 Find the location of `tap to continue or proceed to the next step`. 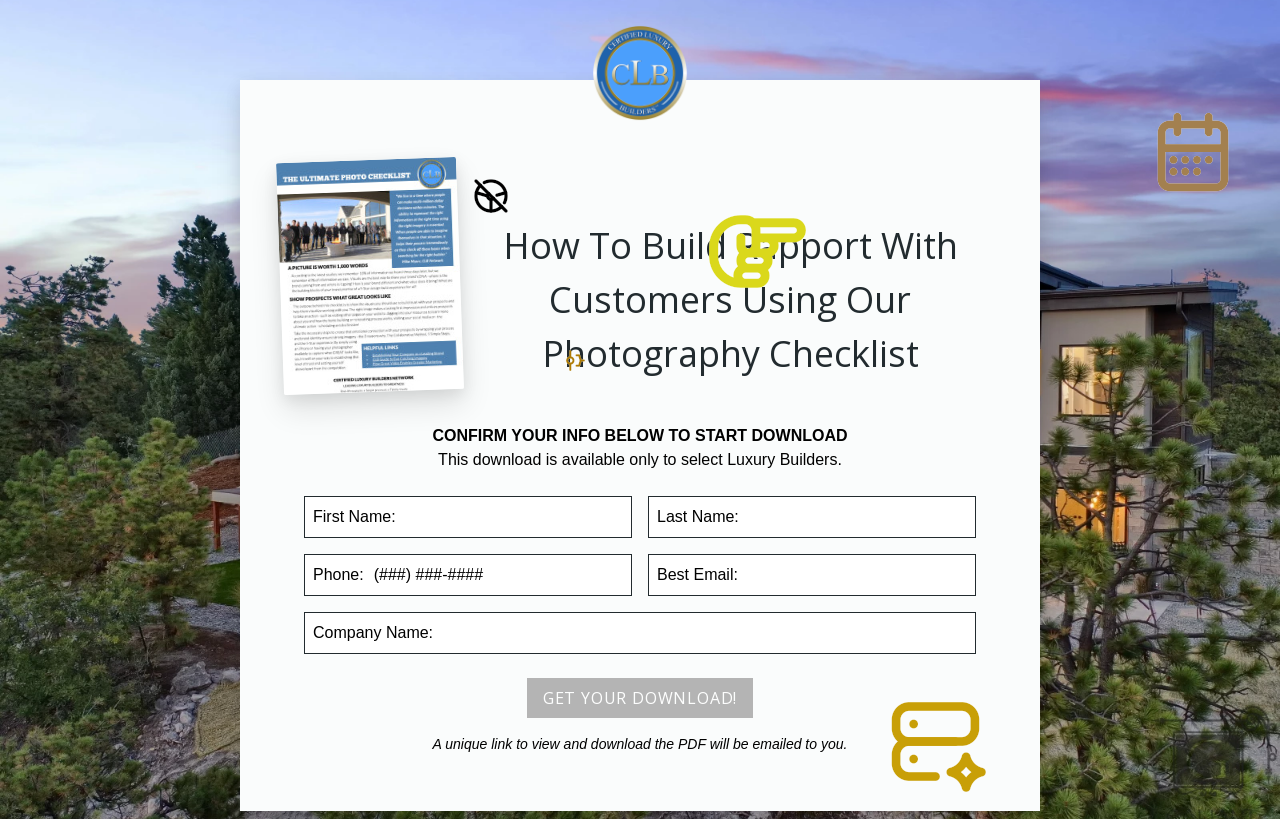

tap to continue or proceed to the next step is located at coordinates (757, 251).